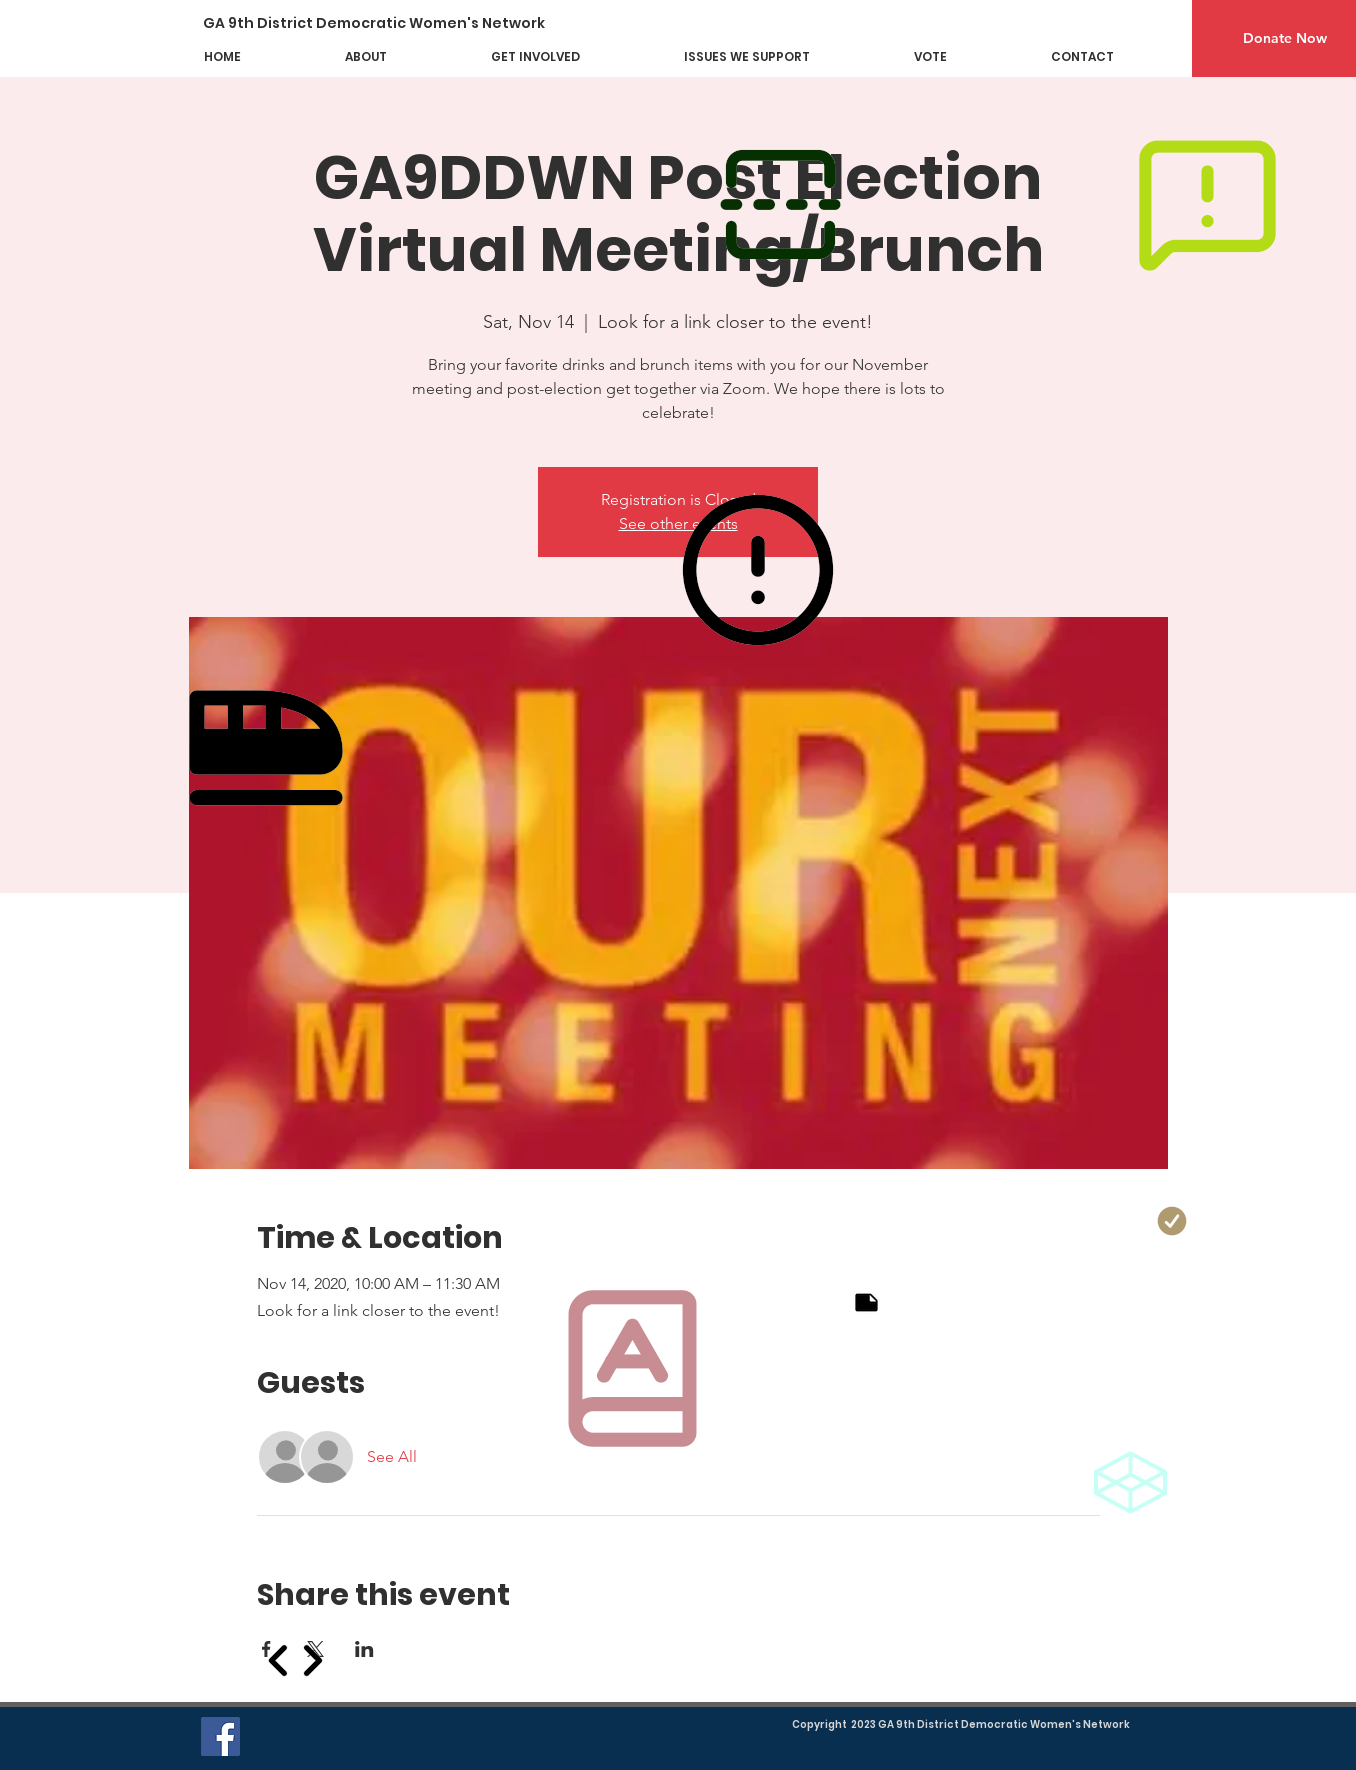 The height and width of the screenshot is (1770, 1356). What do you see at coordinates (295, 1660) in the screenshot?
I see `view or edit source code` at bounding box center [295, 1660].